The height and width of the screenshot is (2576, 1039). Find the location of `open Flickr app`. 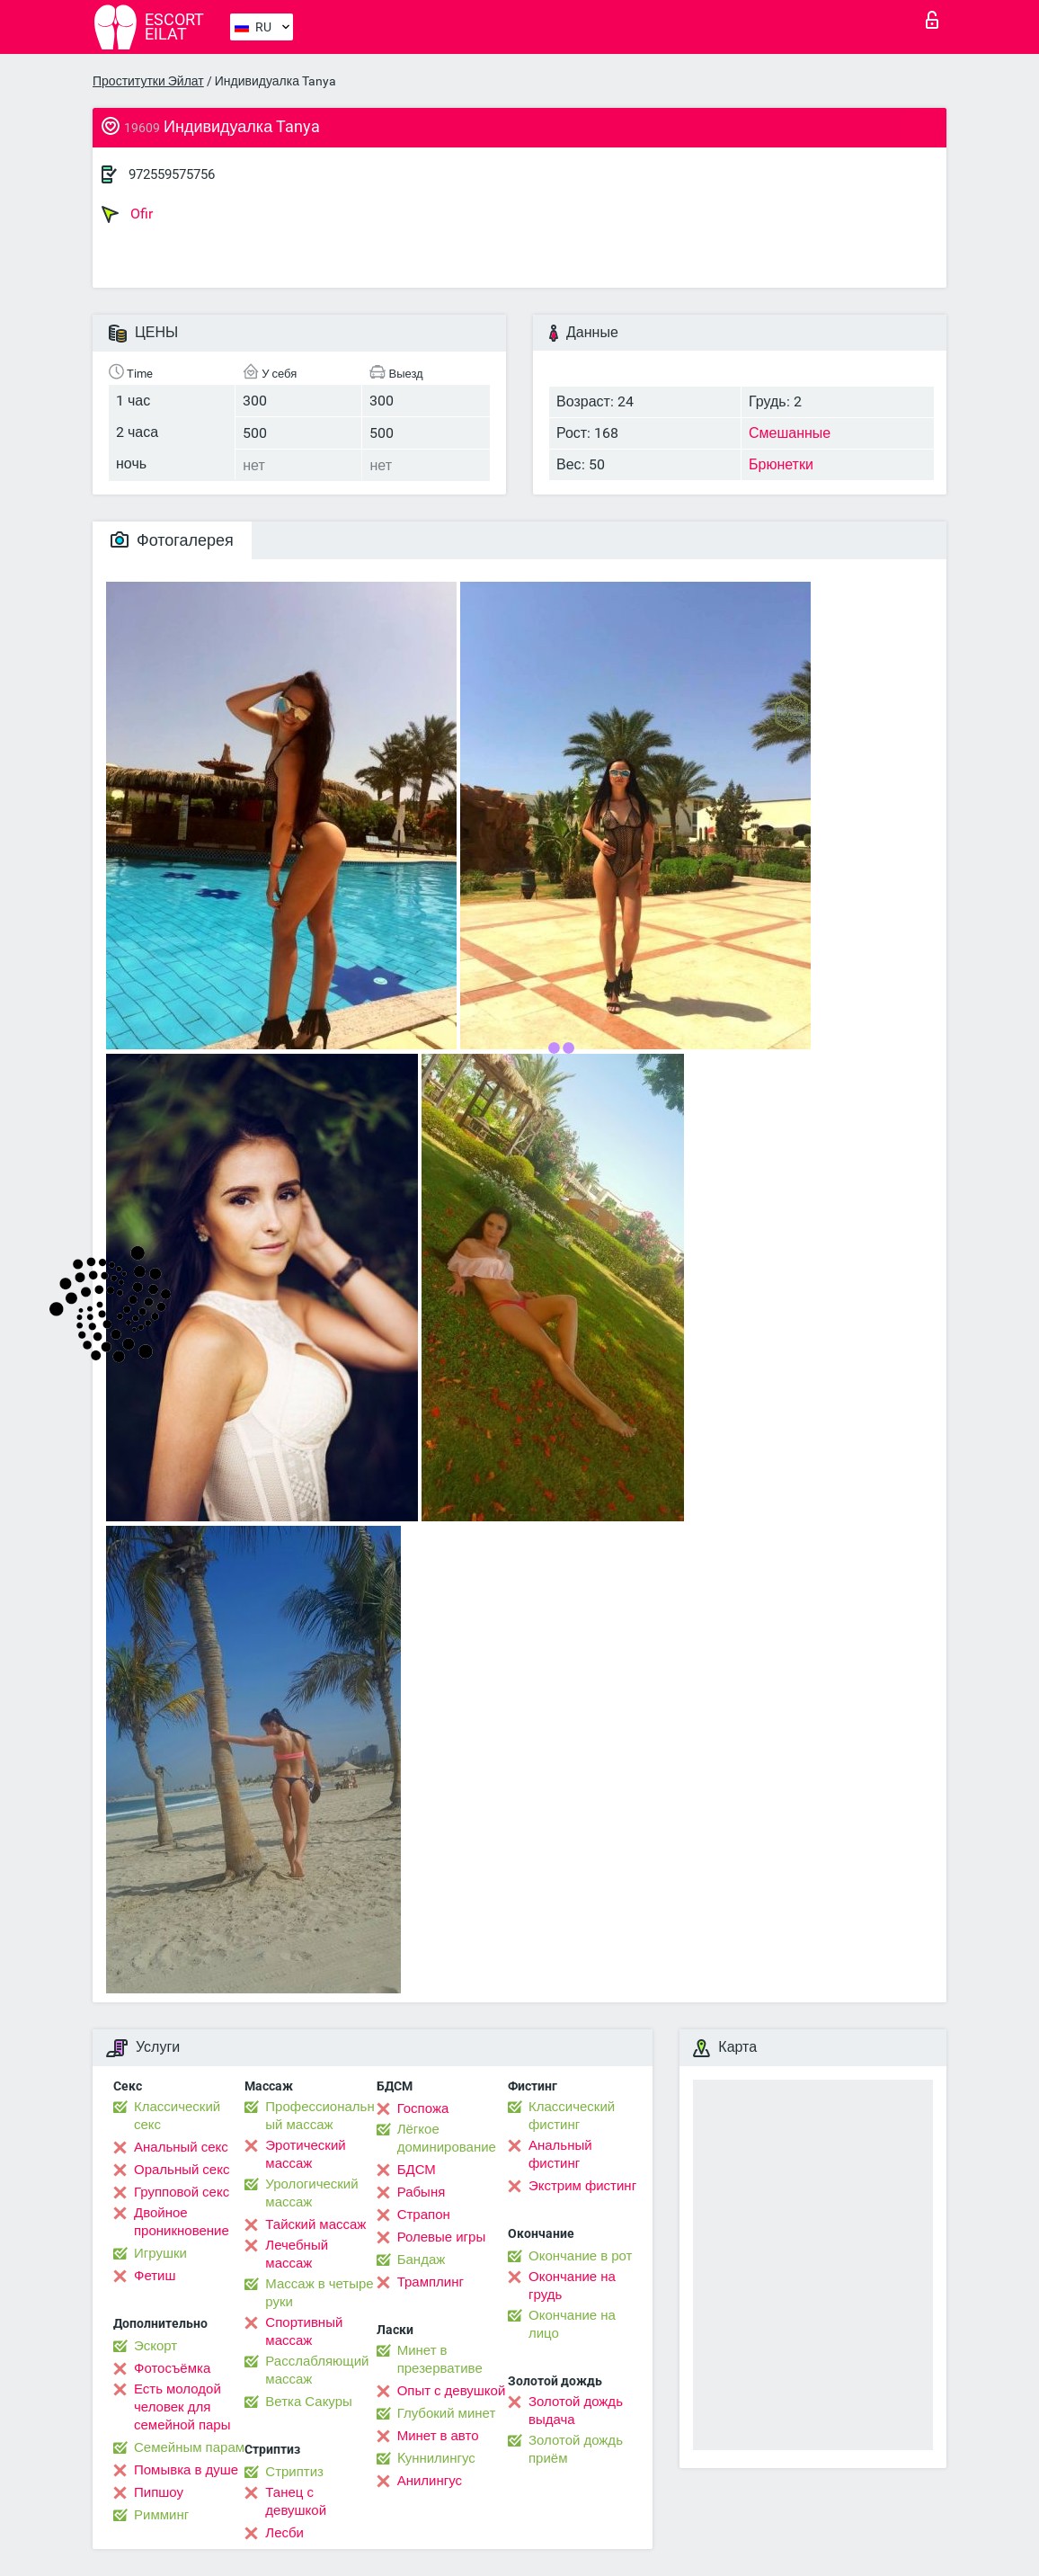

open Flickr app is located at coordinates (561, 1047).